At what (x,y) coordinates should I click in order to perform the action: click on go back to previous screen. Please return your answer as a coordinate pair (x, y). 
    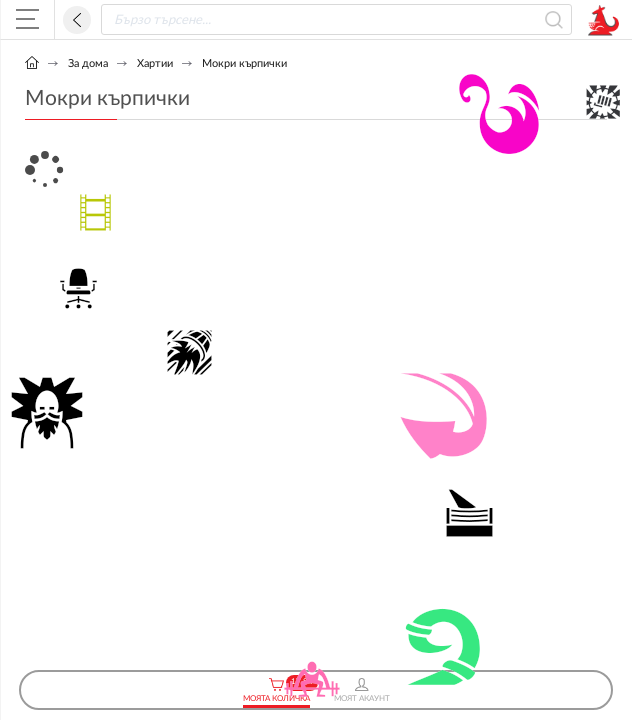
    Looking at the image, I should click on (443, 416).